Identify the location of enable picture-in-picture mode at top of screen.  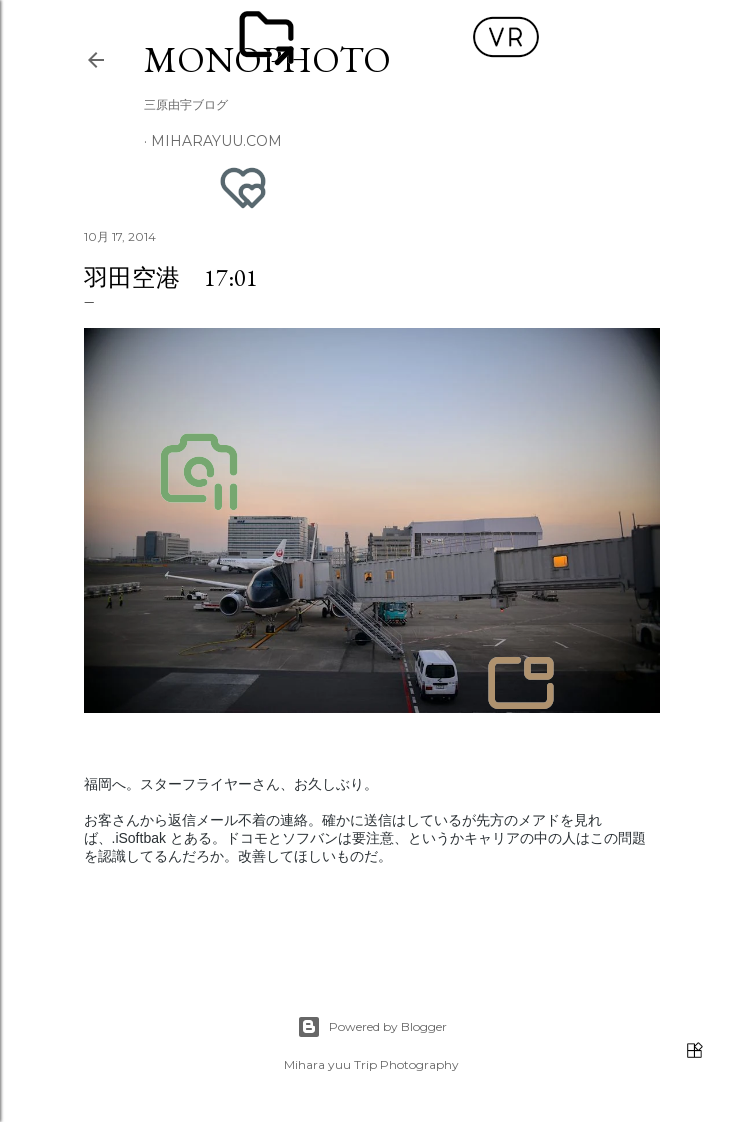
(521, 683).